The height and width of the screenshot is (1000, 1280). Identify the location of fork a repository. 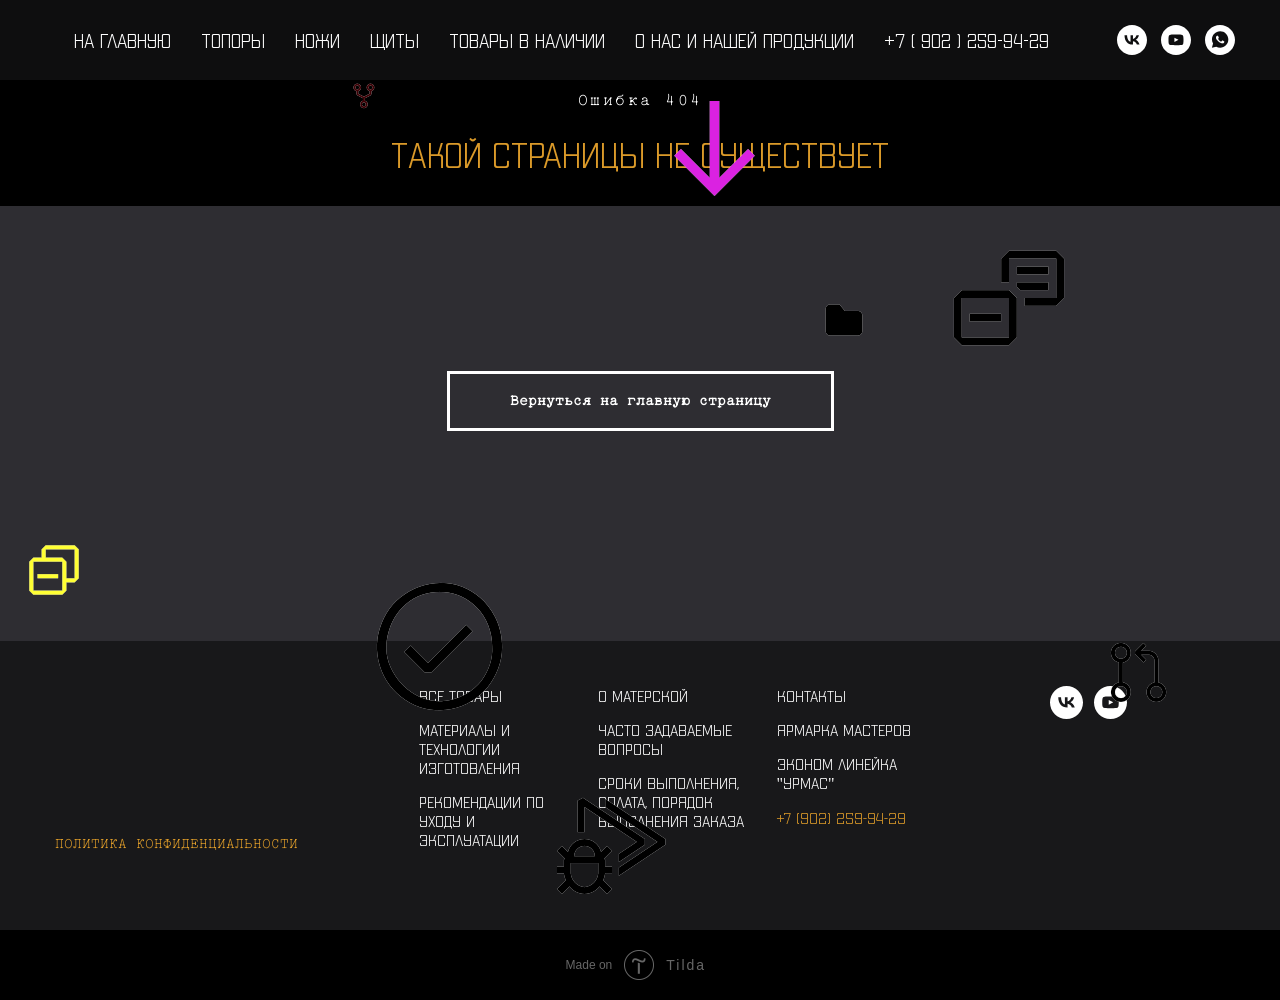
(363, 95).